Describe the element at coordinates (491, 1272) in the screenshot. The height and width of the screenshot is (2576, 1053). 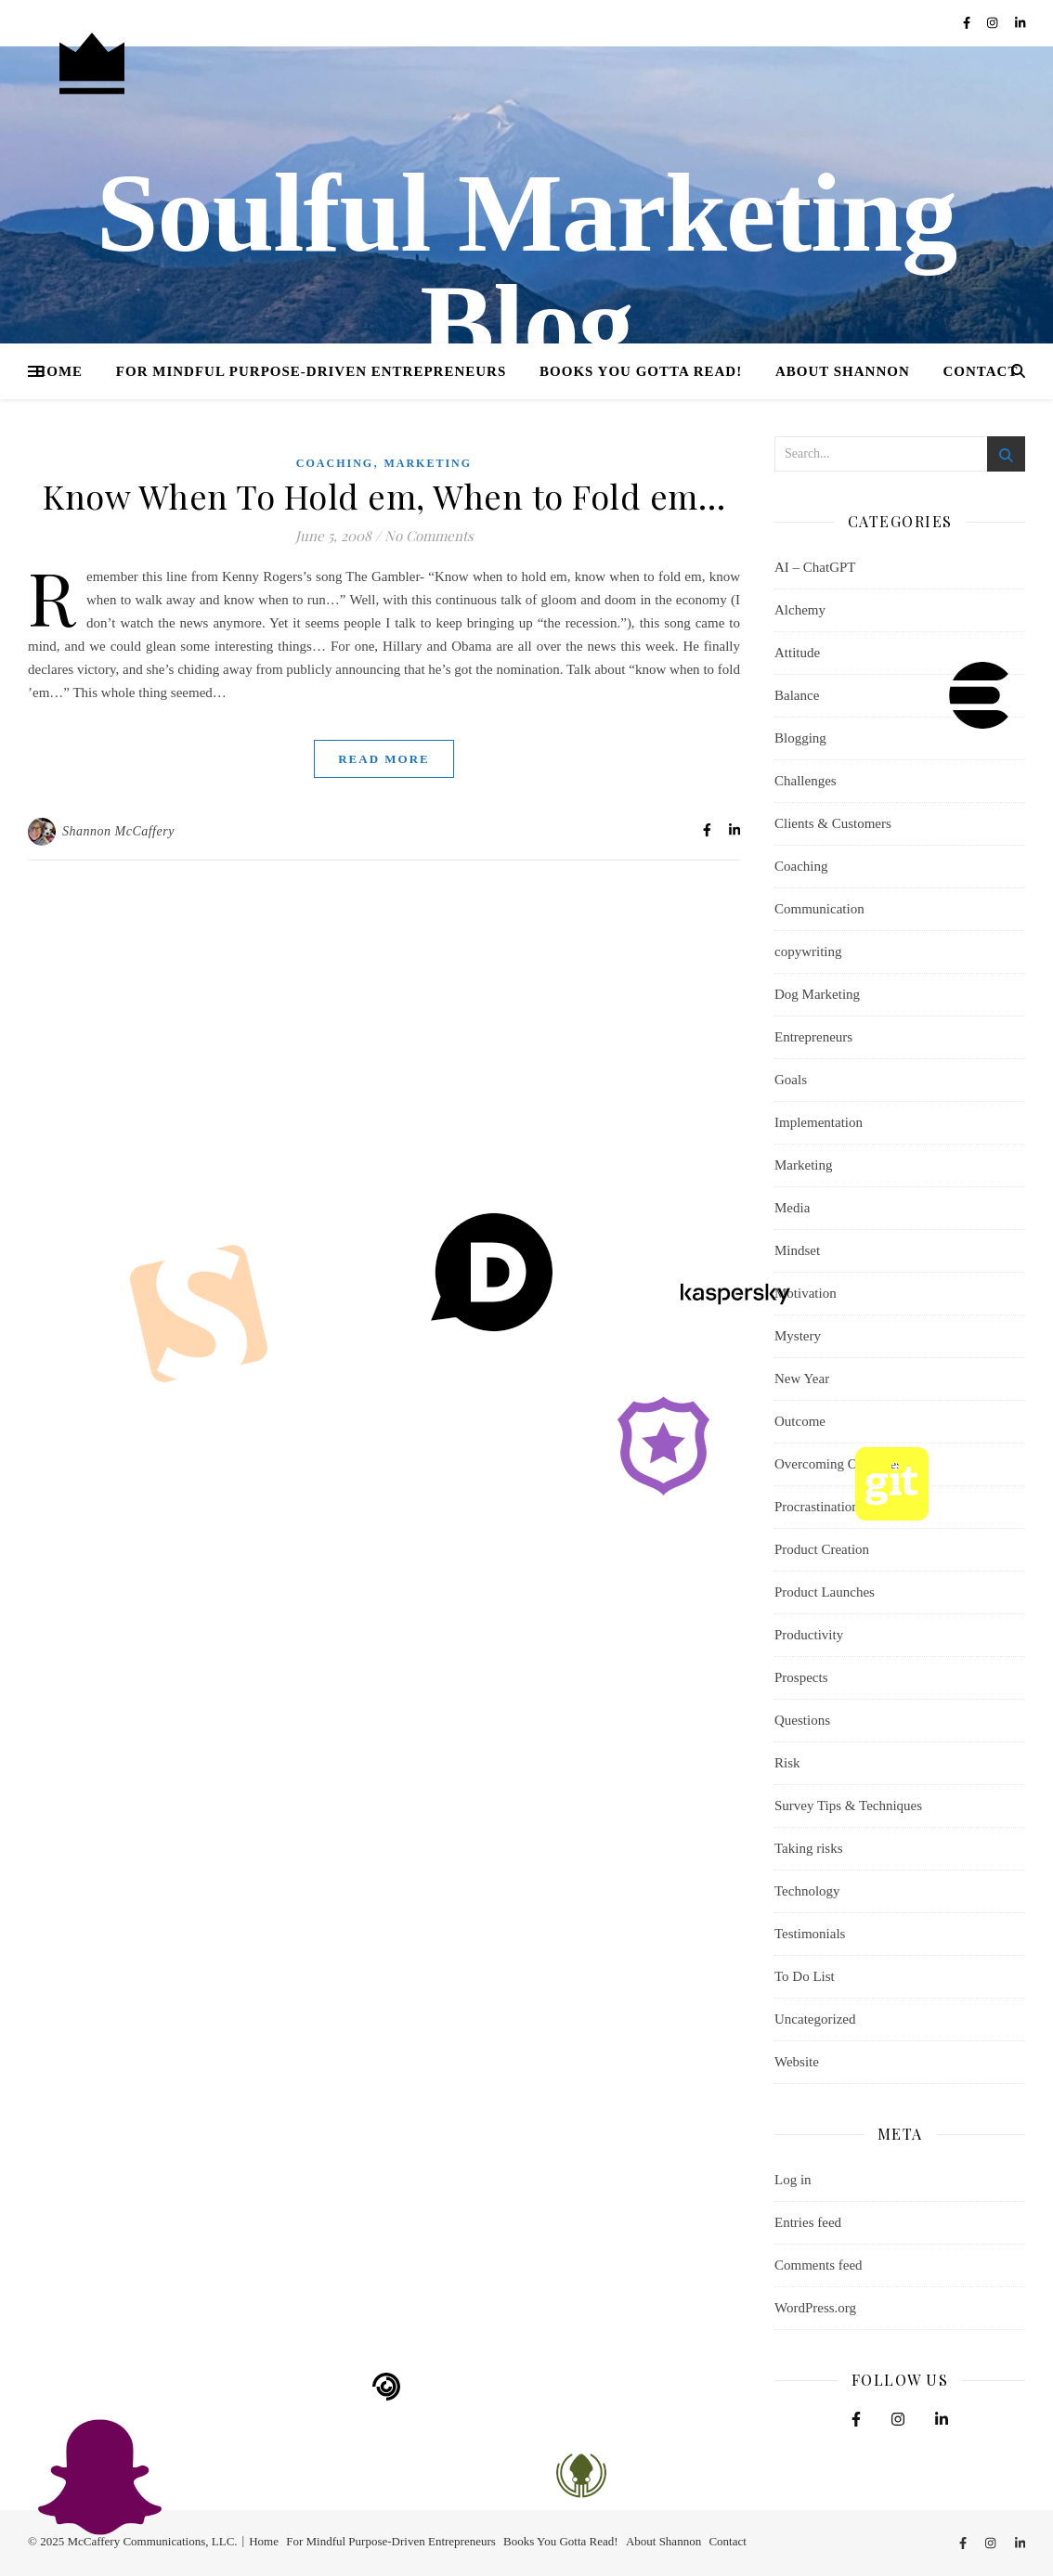
I see `open Disqus comments section` at that location.